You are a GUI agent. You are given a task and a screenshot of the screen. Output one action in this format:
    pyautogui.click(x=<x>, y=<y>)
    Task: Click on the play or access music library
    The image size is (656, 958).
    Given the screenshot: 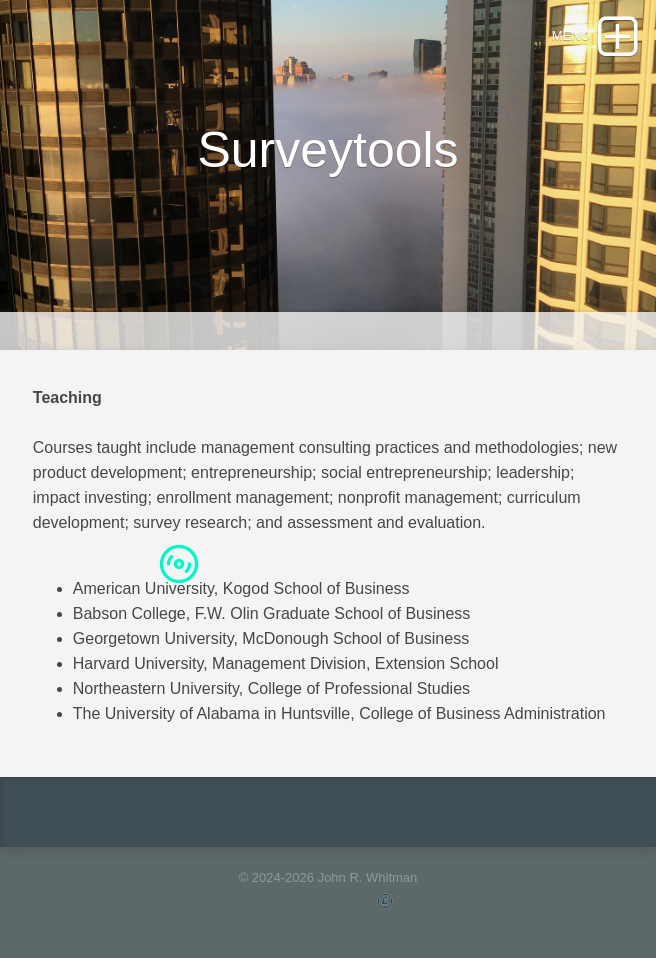 What is the action you would take?
    pyautogui.click(x=179, y=564)
    